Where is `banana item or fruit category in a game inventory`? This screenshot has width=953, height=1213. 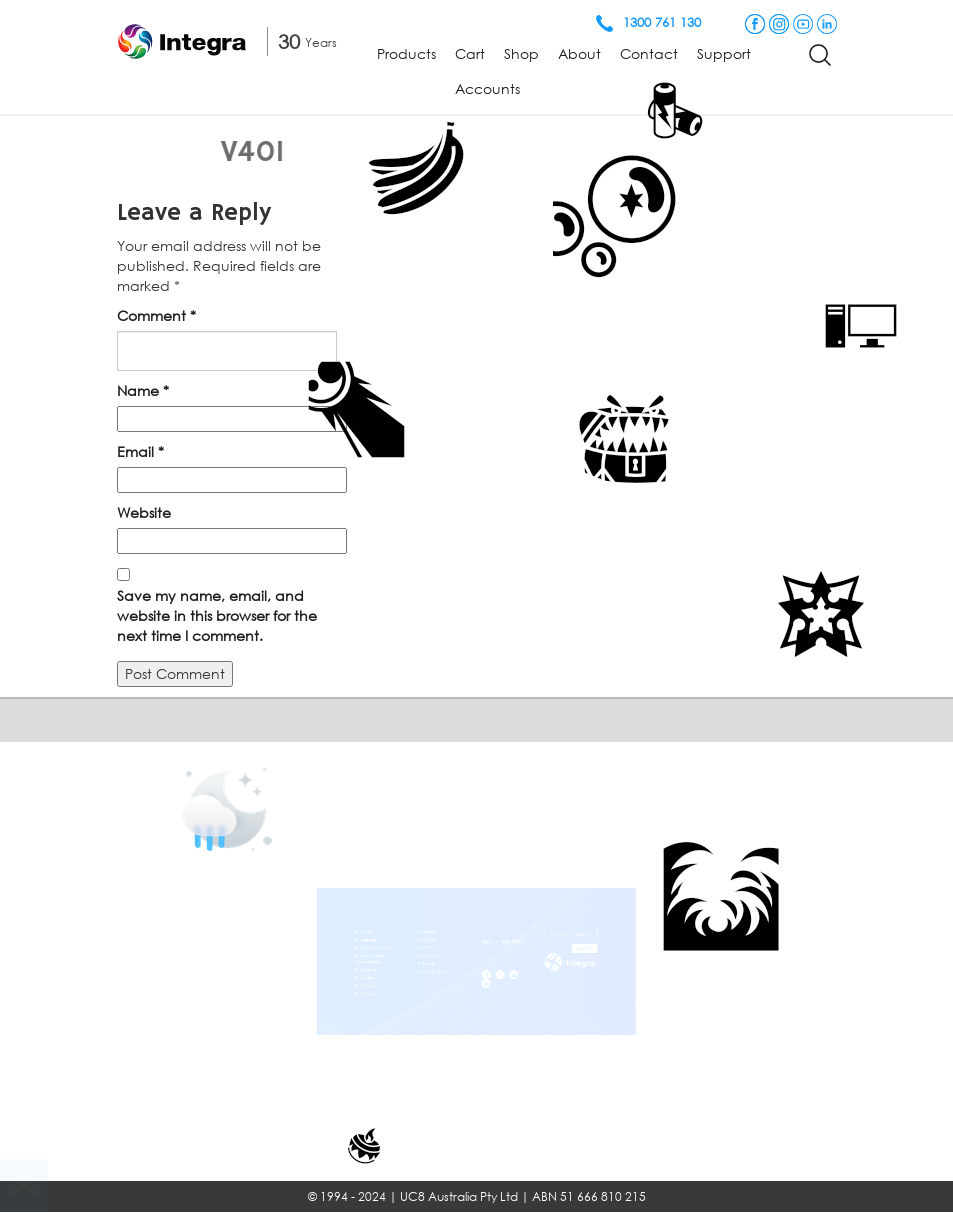
banana item or fruit category in a game inventory is located at coordinates (416, 168).